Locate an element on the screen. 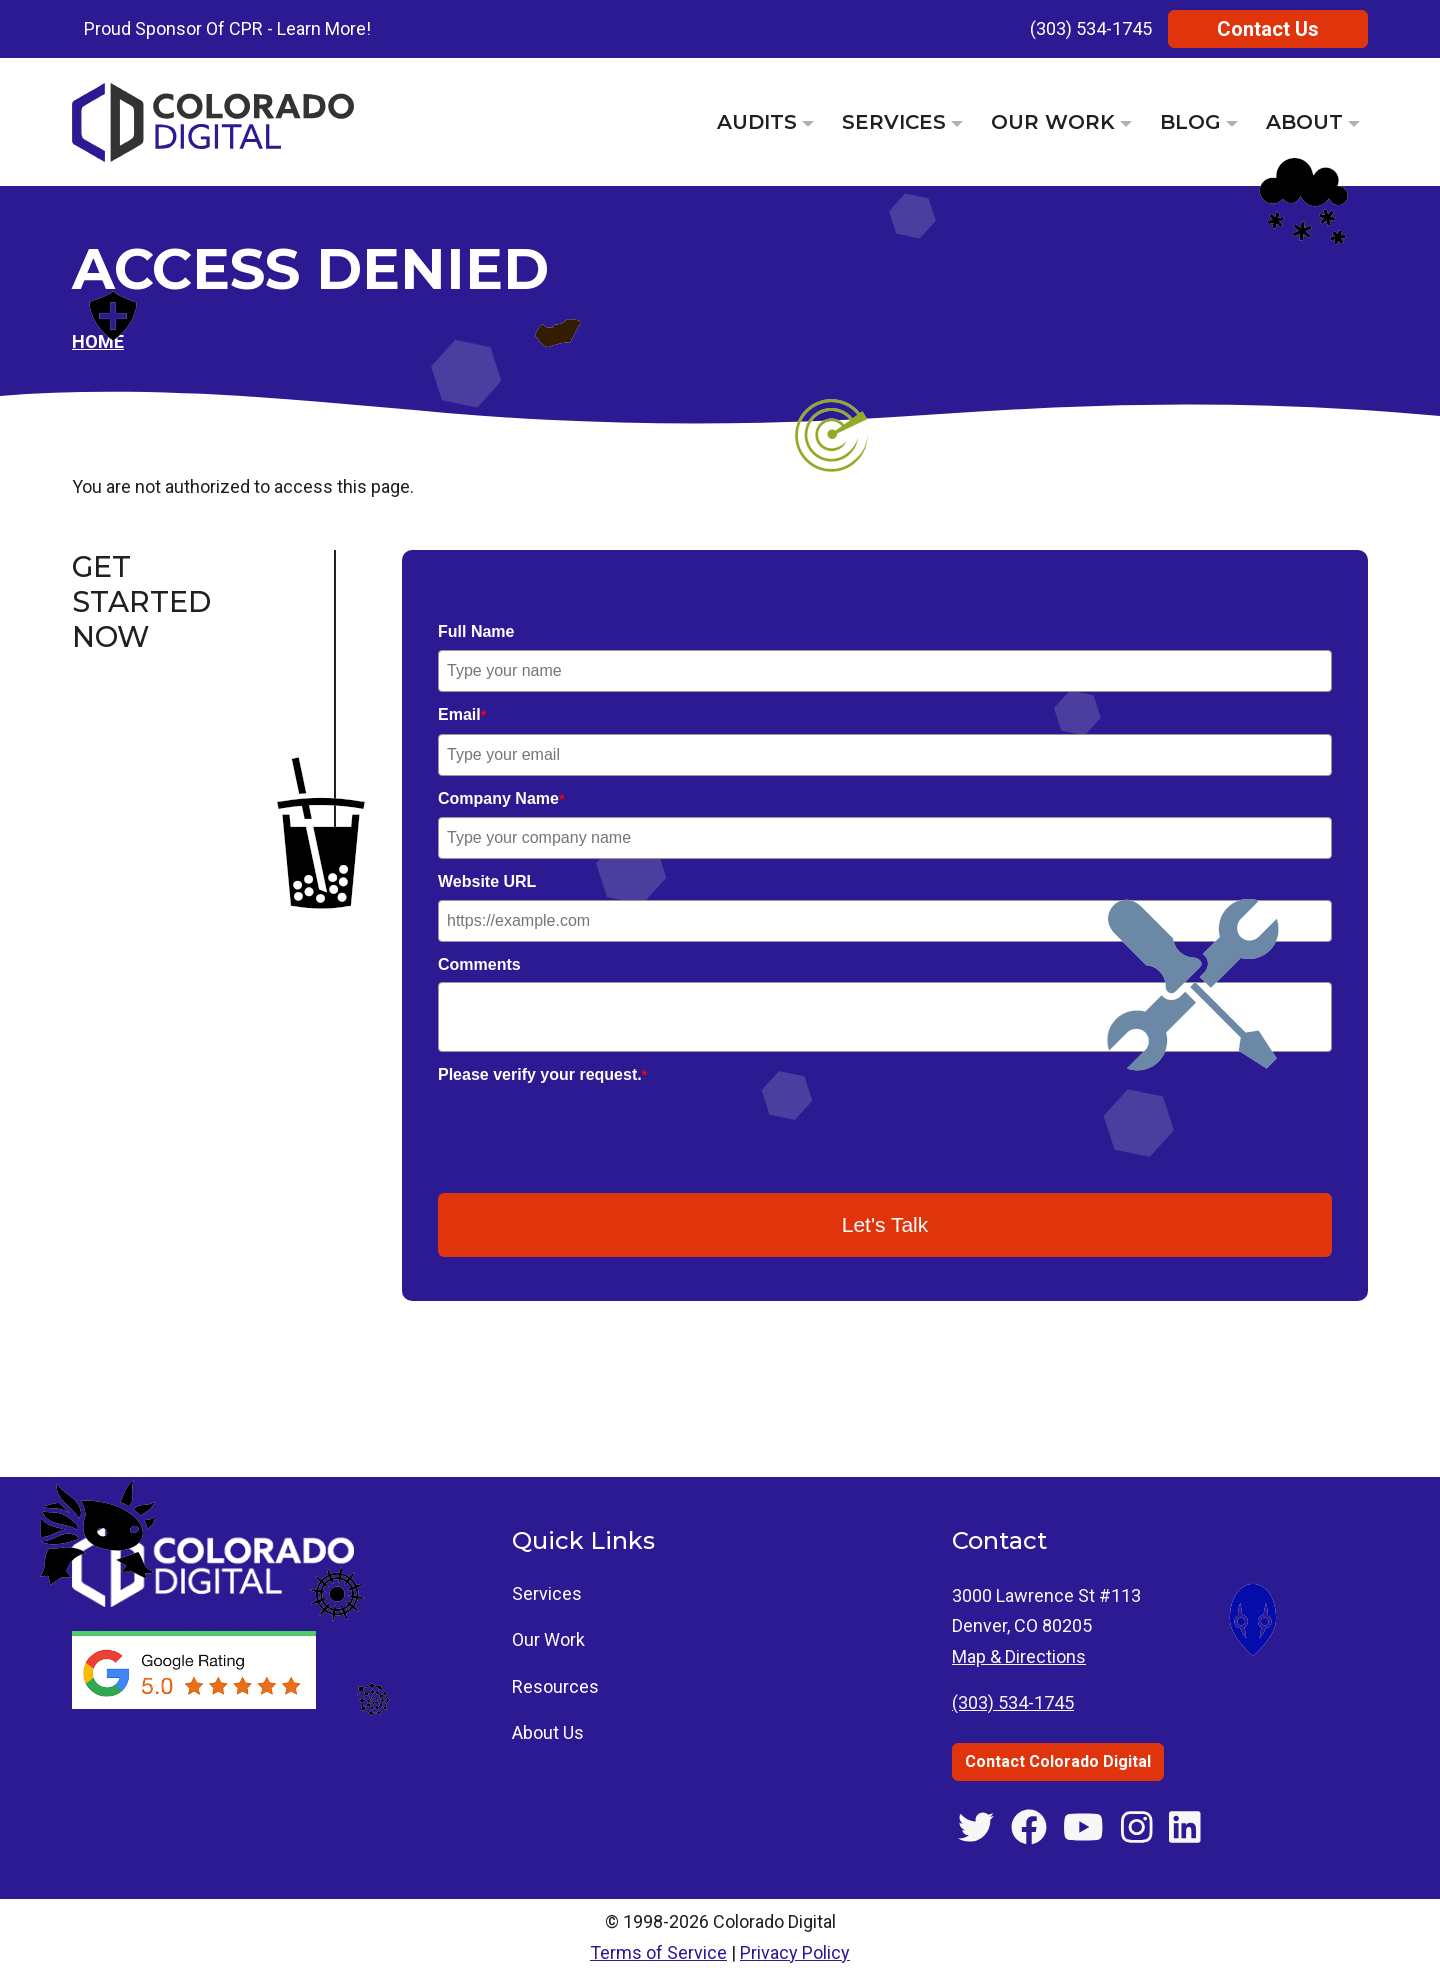  sun or light-based ability icon in a game interface is located at coordinates (337, 1594).